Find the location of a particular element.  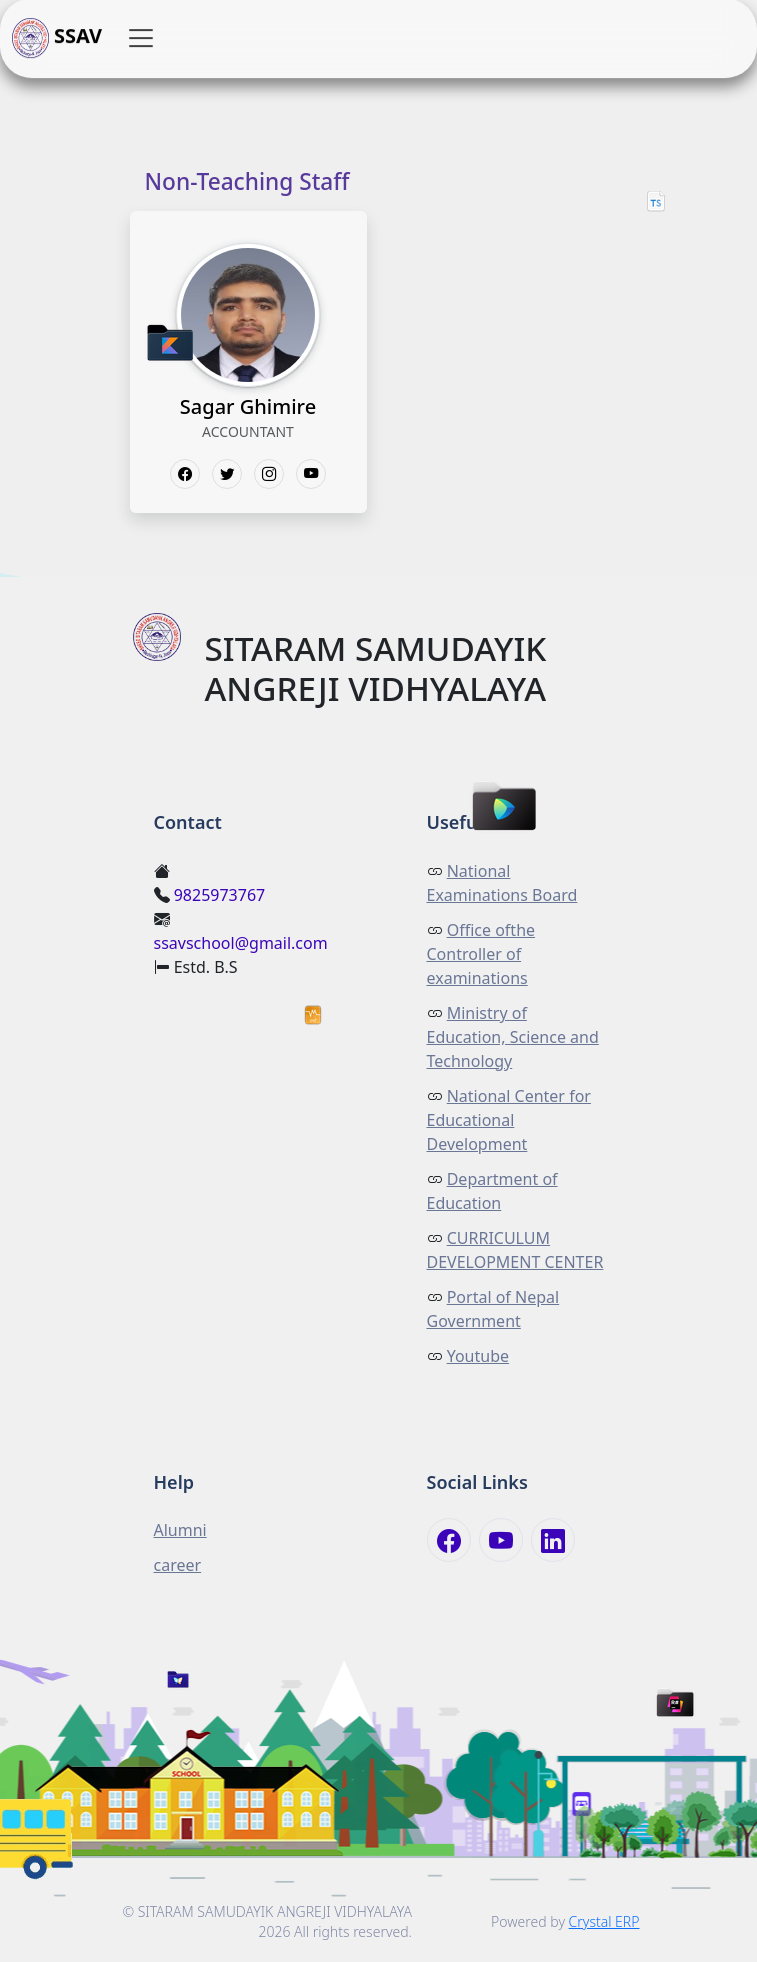

open JetBrains ReSharper project folder is located at coordinates (675, 1703).